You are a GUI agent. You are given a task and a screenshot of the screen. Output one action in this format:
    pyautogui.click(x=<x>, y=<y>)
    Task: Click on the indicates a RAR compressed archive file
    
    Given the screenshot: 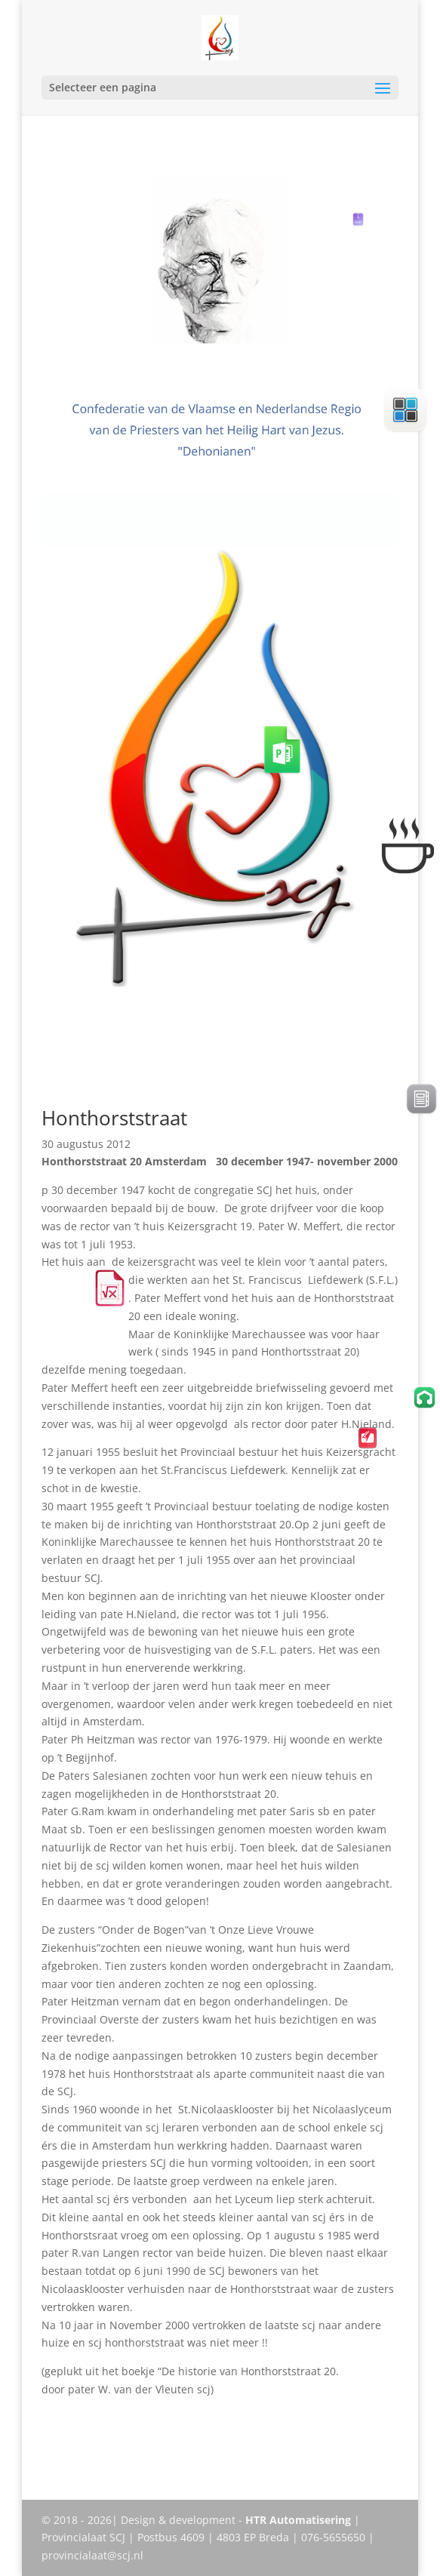 What is the action you would take?
    pyautogui.click(x=358, y=219)
    